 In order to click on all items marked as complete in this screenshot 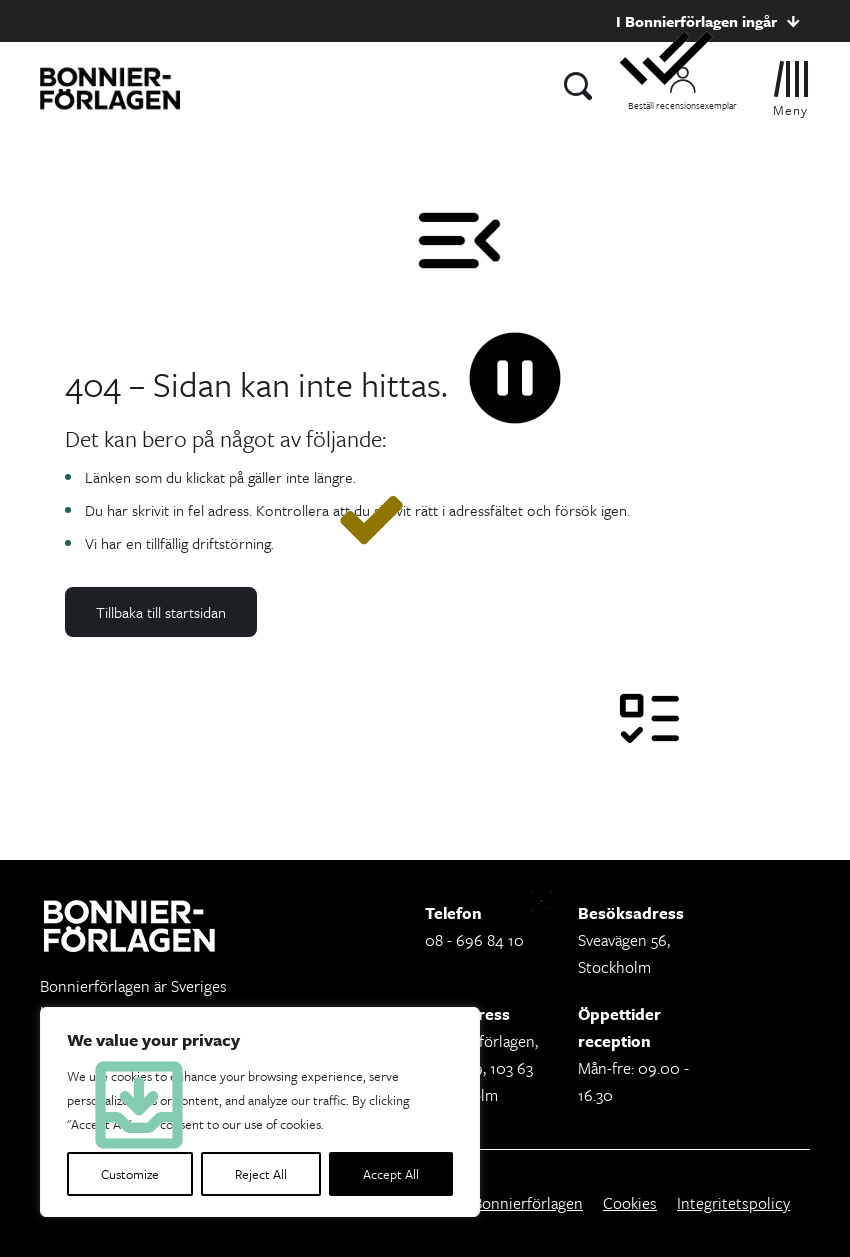, I will do `click(666, 57)`.